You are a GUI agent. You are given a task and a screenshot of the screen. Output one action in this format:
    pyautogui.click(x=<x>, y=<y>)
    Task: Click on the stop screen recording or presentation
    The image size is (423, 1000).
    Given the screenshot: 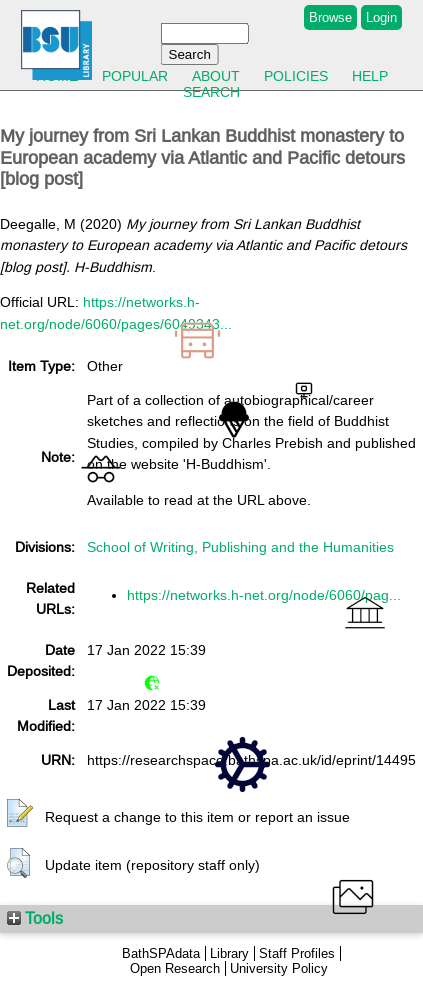 What is the action you would take?
    pyautogui.click(x=304, y=390)
    